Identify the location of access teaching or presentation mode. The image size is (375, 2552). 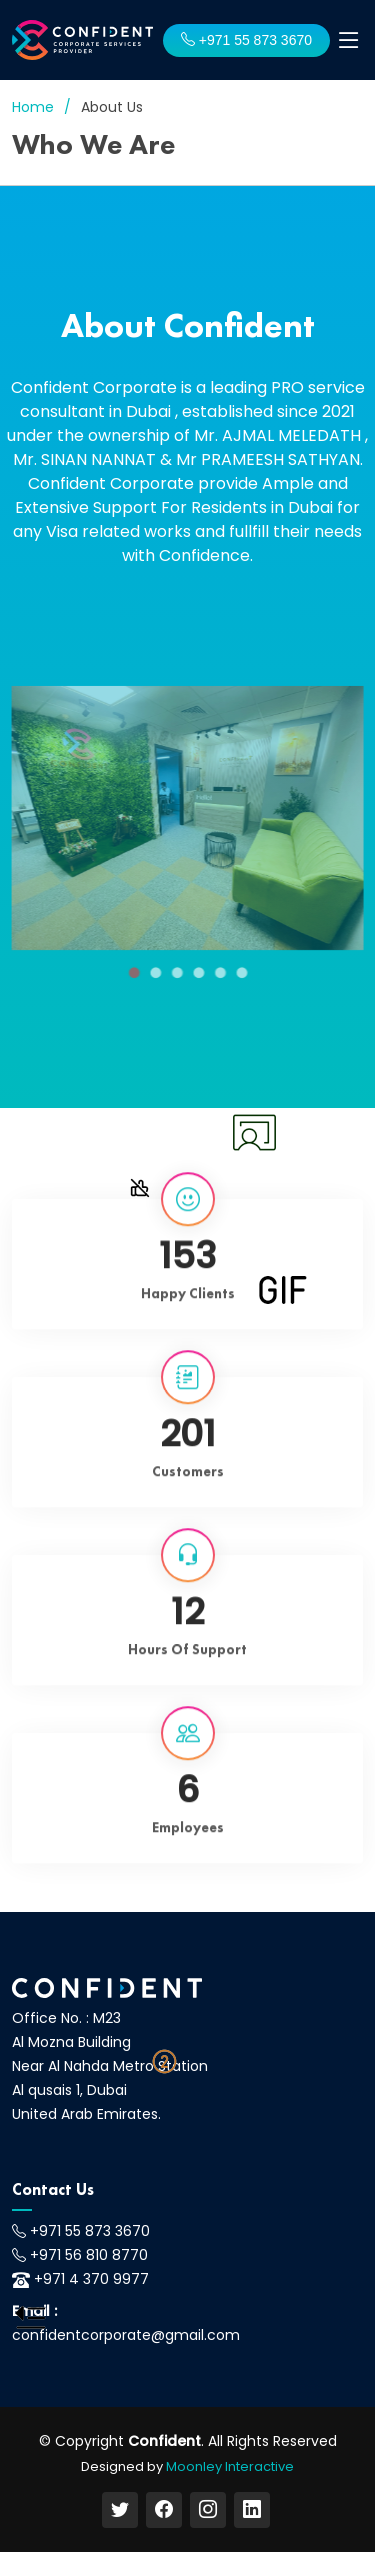
(254, 1132).